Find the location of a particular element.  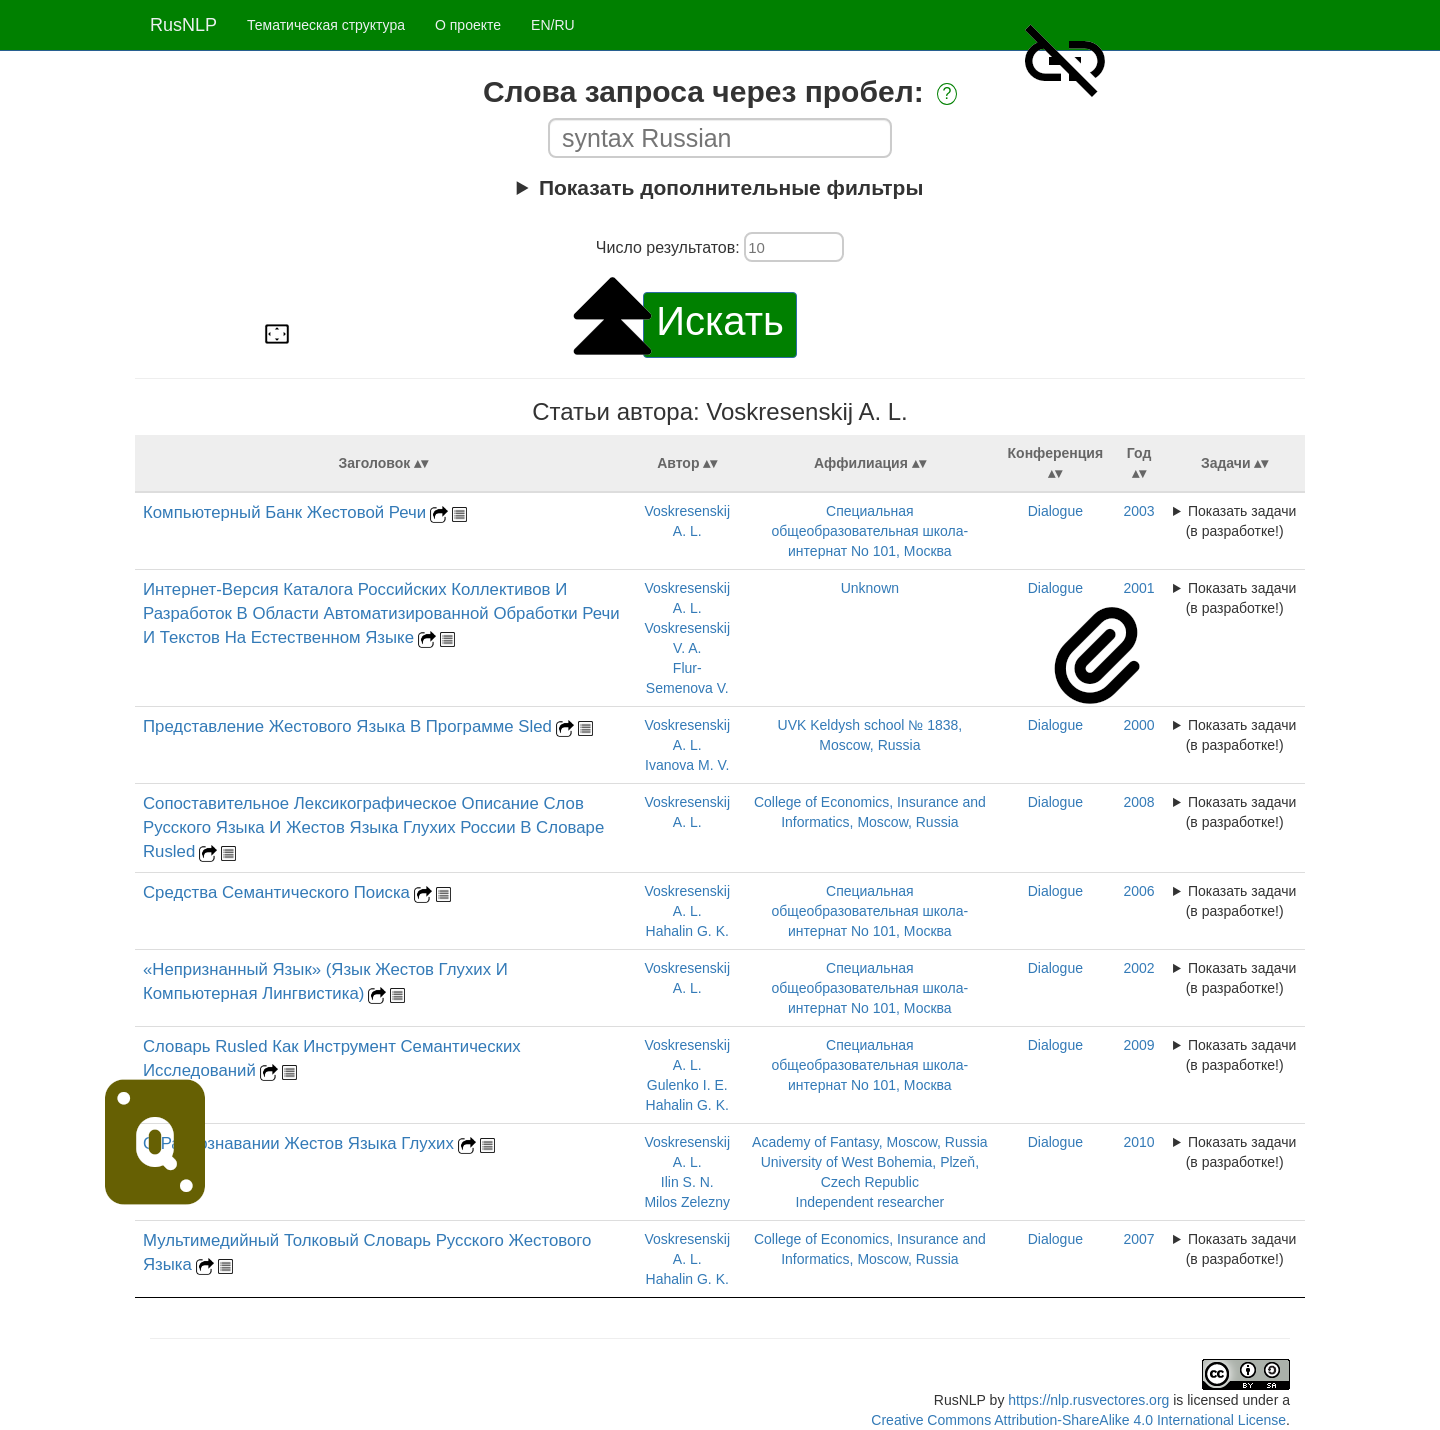

queen playing card in a card game app is located at coordinates (155, 1142).